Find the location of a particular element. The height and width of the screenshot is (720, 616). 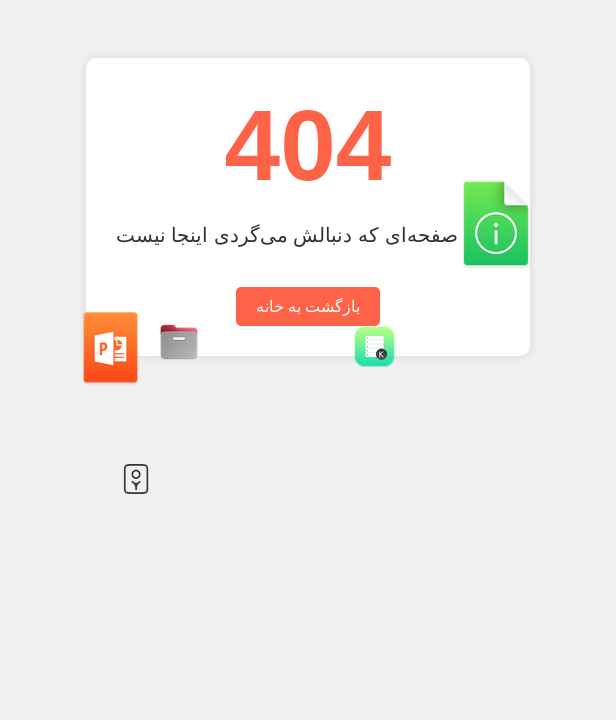

view release notes and software updates is located at coordinates (374, 346).